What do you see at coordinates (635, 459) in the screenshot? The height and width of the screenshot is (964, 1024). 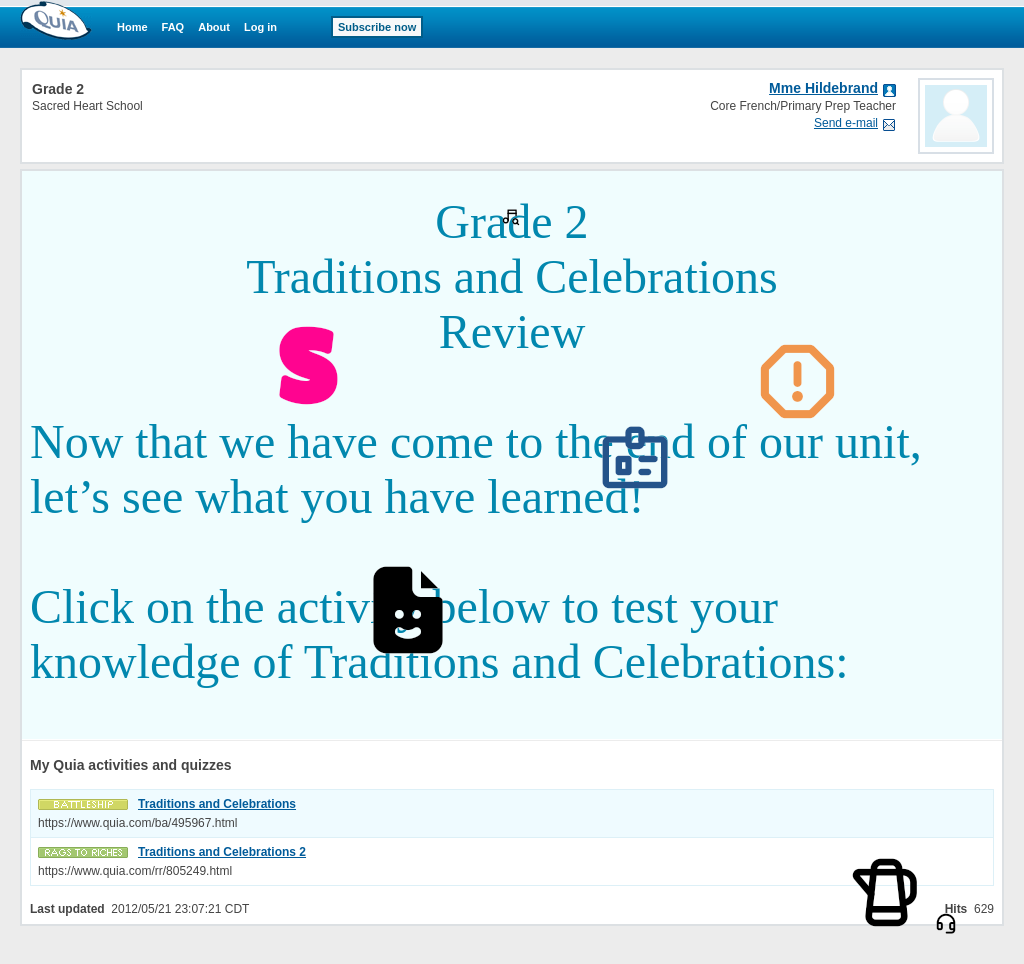 I see `view your profile or identification` at bounding box center [635, 459].